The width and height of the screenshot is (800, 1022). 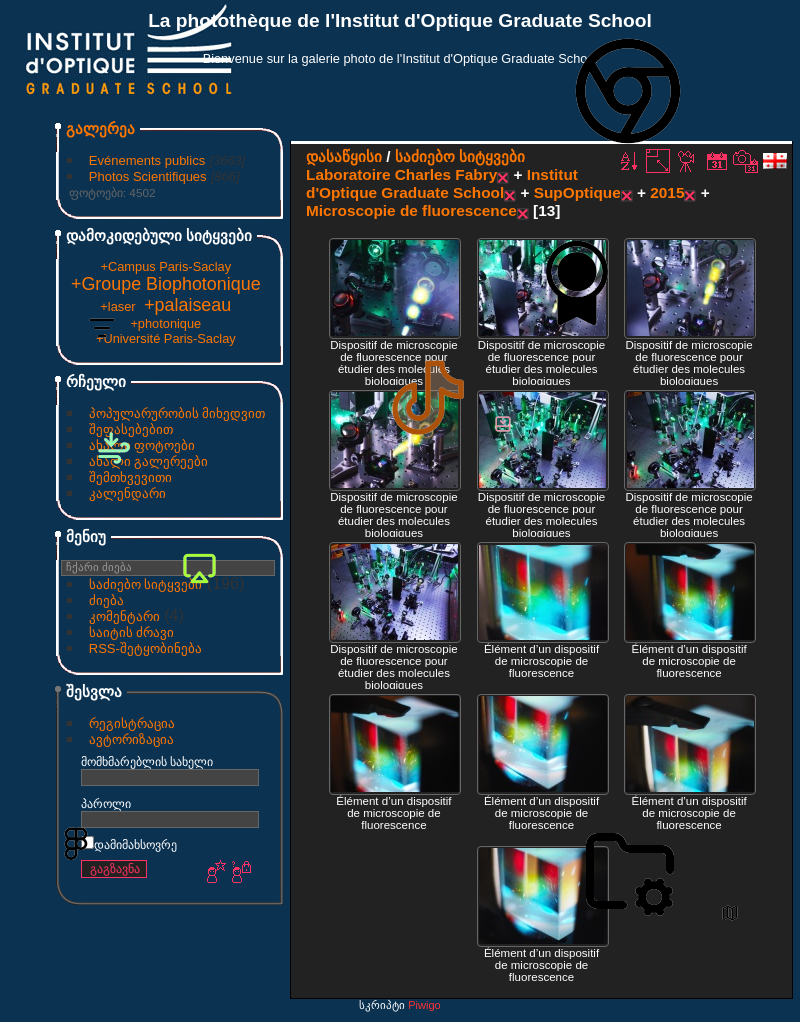 I want to click on open chromium browser, so click(x=628, y=91).